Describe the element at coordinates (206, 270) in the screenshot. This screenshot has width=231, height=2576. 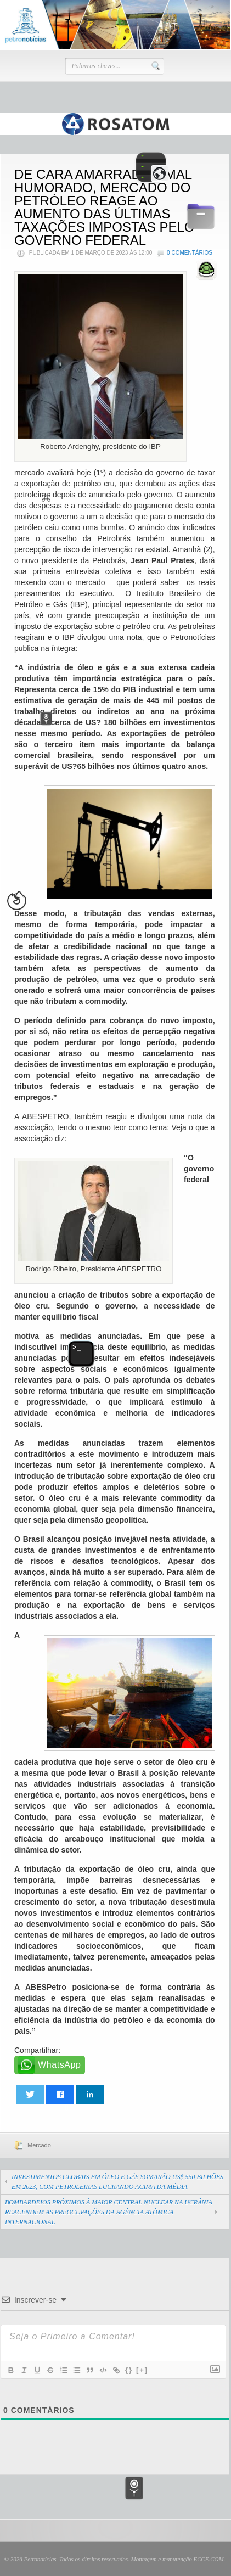
I see `open turtl secure note-taking app` at that location.